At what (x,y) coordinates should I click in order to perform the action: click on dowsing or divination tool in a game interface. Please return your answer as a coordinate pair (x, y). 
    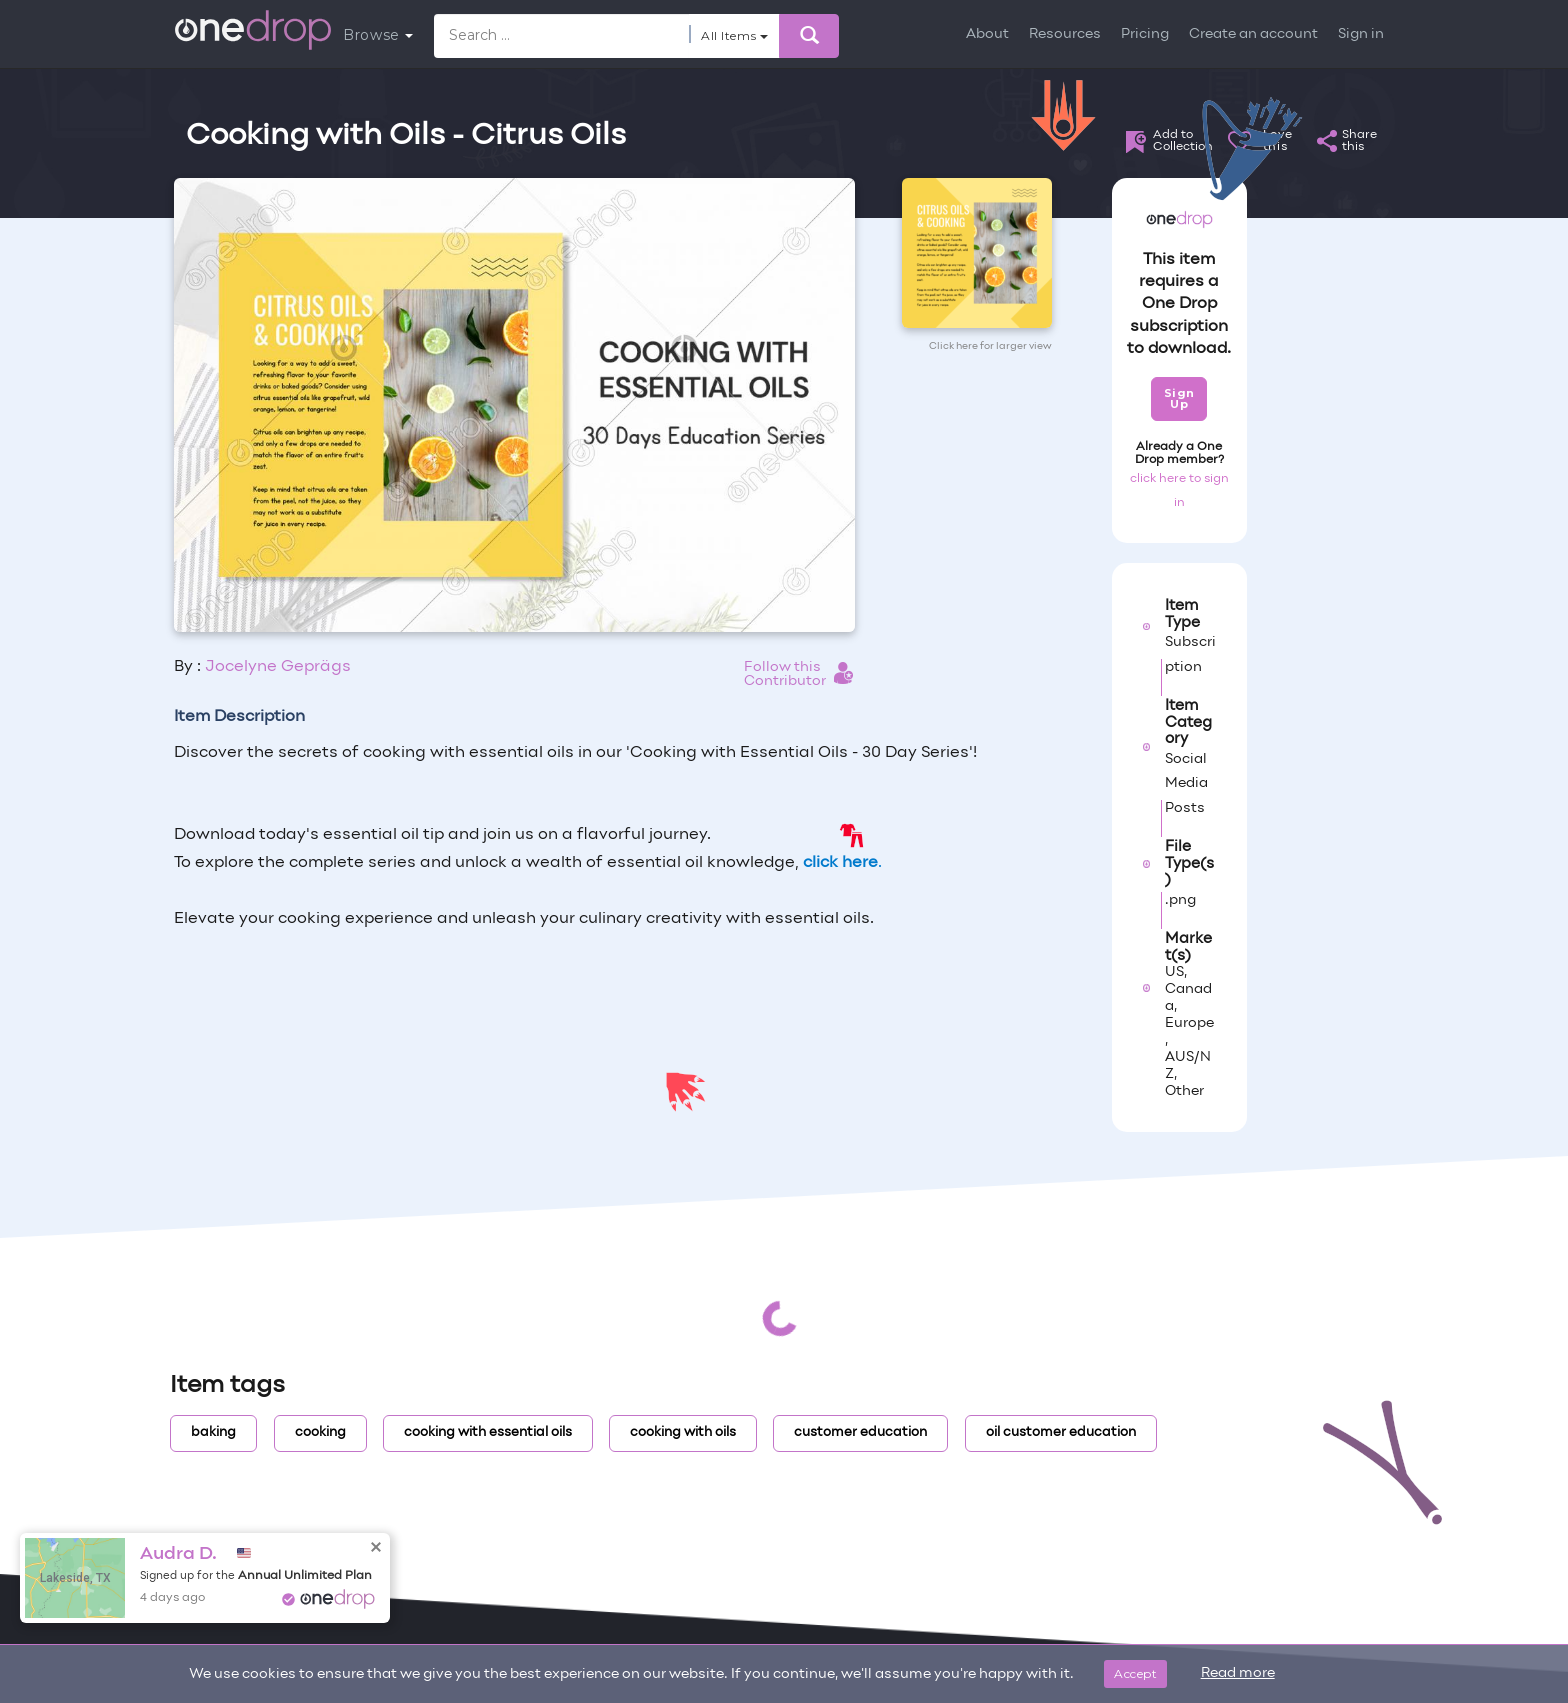
    Looking at the image, I should click on (1382, 1462).